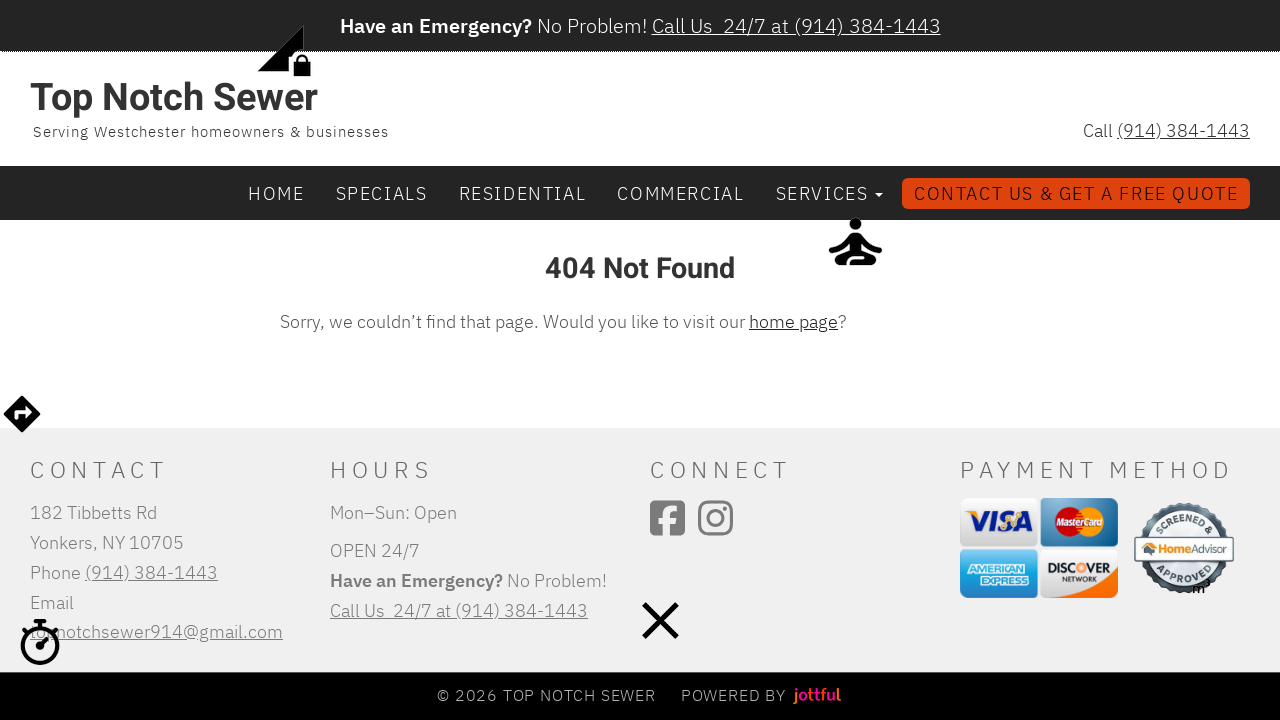  I want to click on view connected data points or nodes, so click(1011, 521).